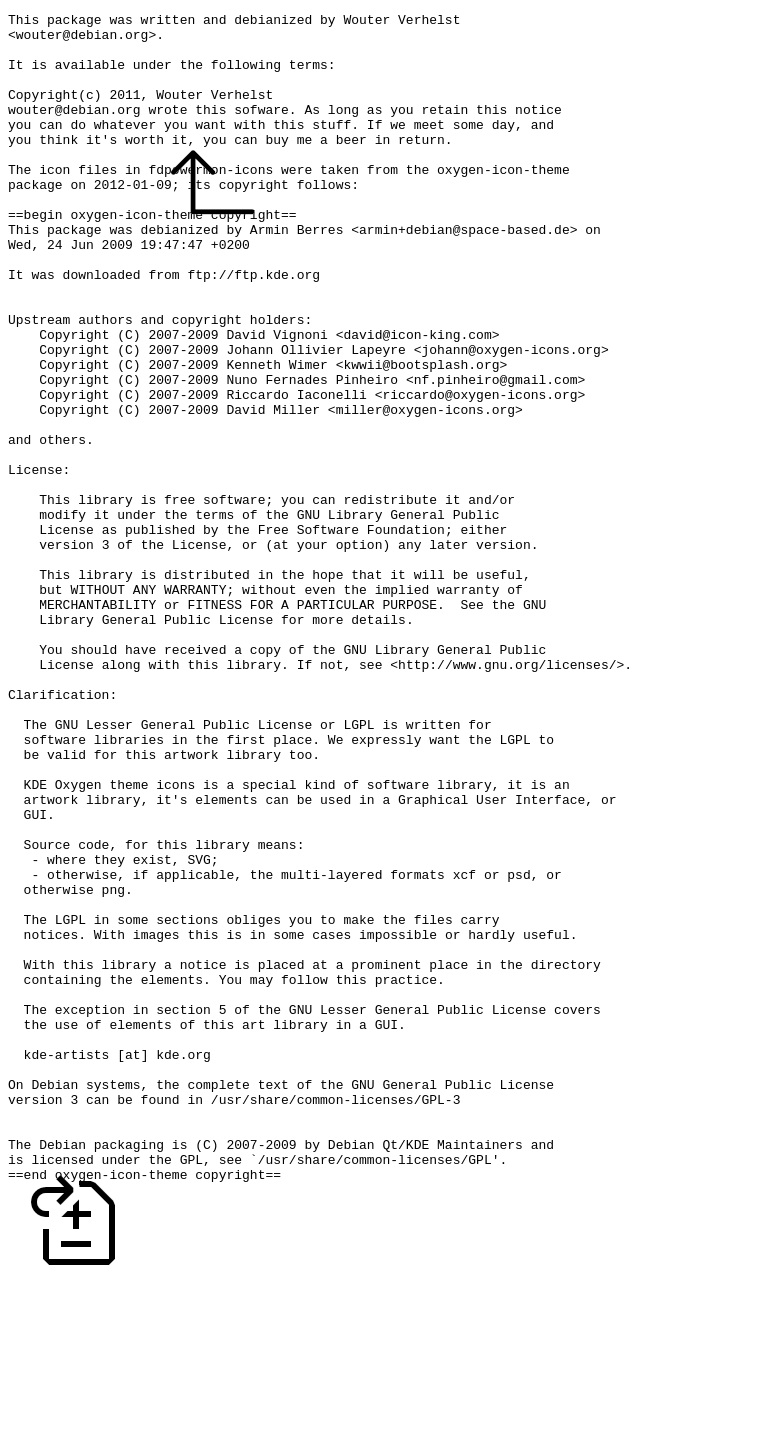 This screenshot has height=1430, width=768. What do you see at coordinates (209, 185) in the screenshot?
I see `go back and up to previous level` at bounding box center [209, 185].